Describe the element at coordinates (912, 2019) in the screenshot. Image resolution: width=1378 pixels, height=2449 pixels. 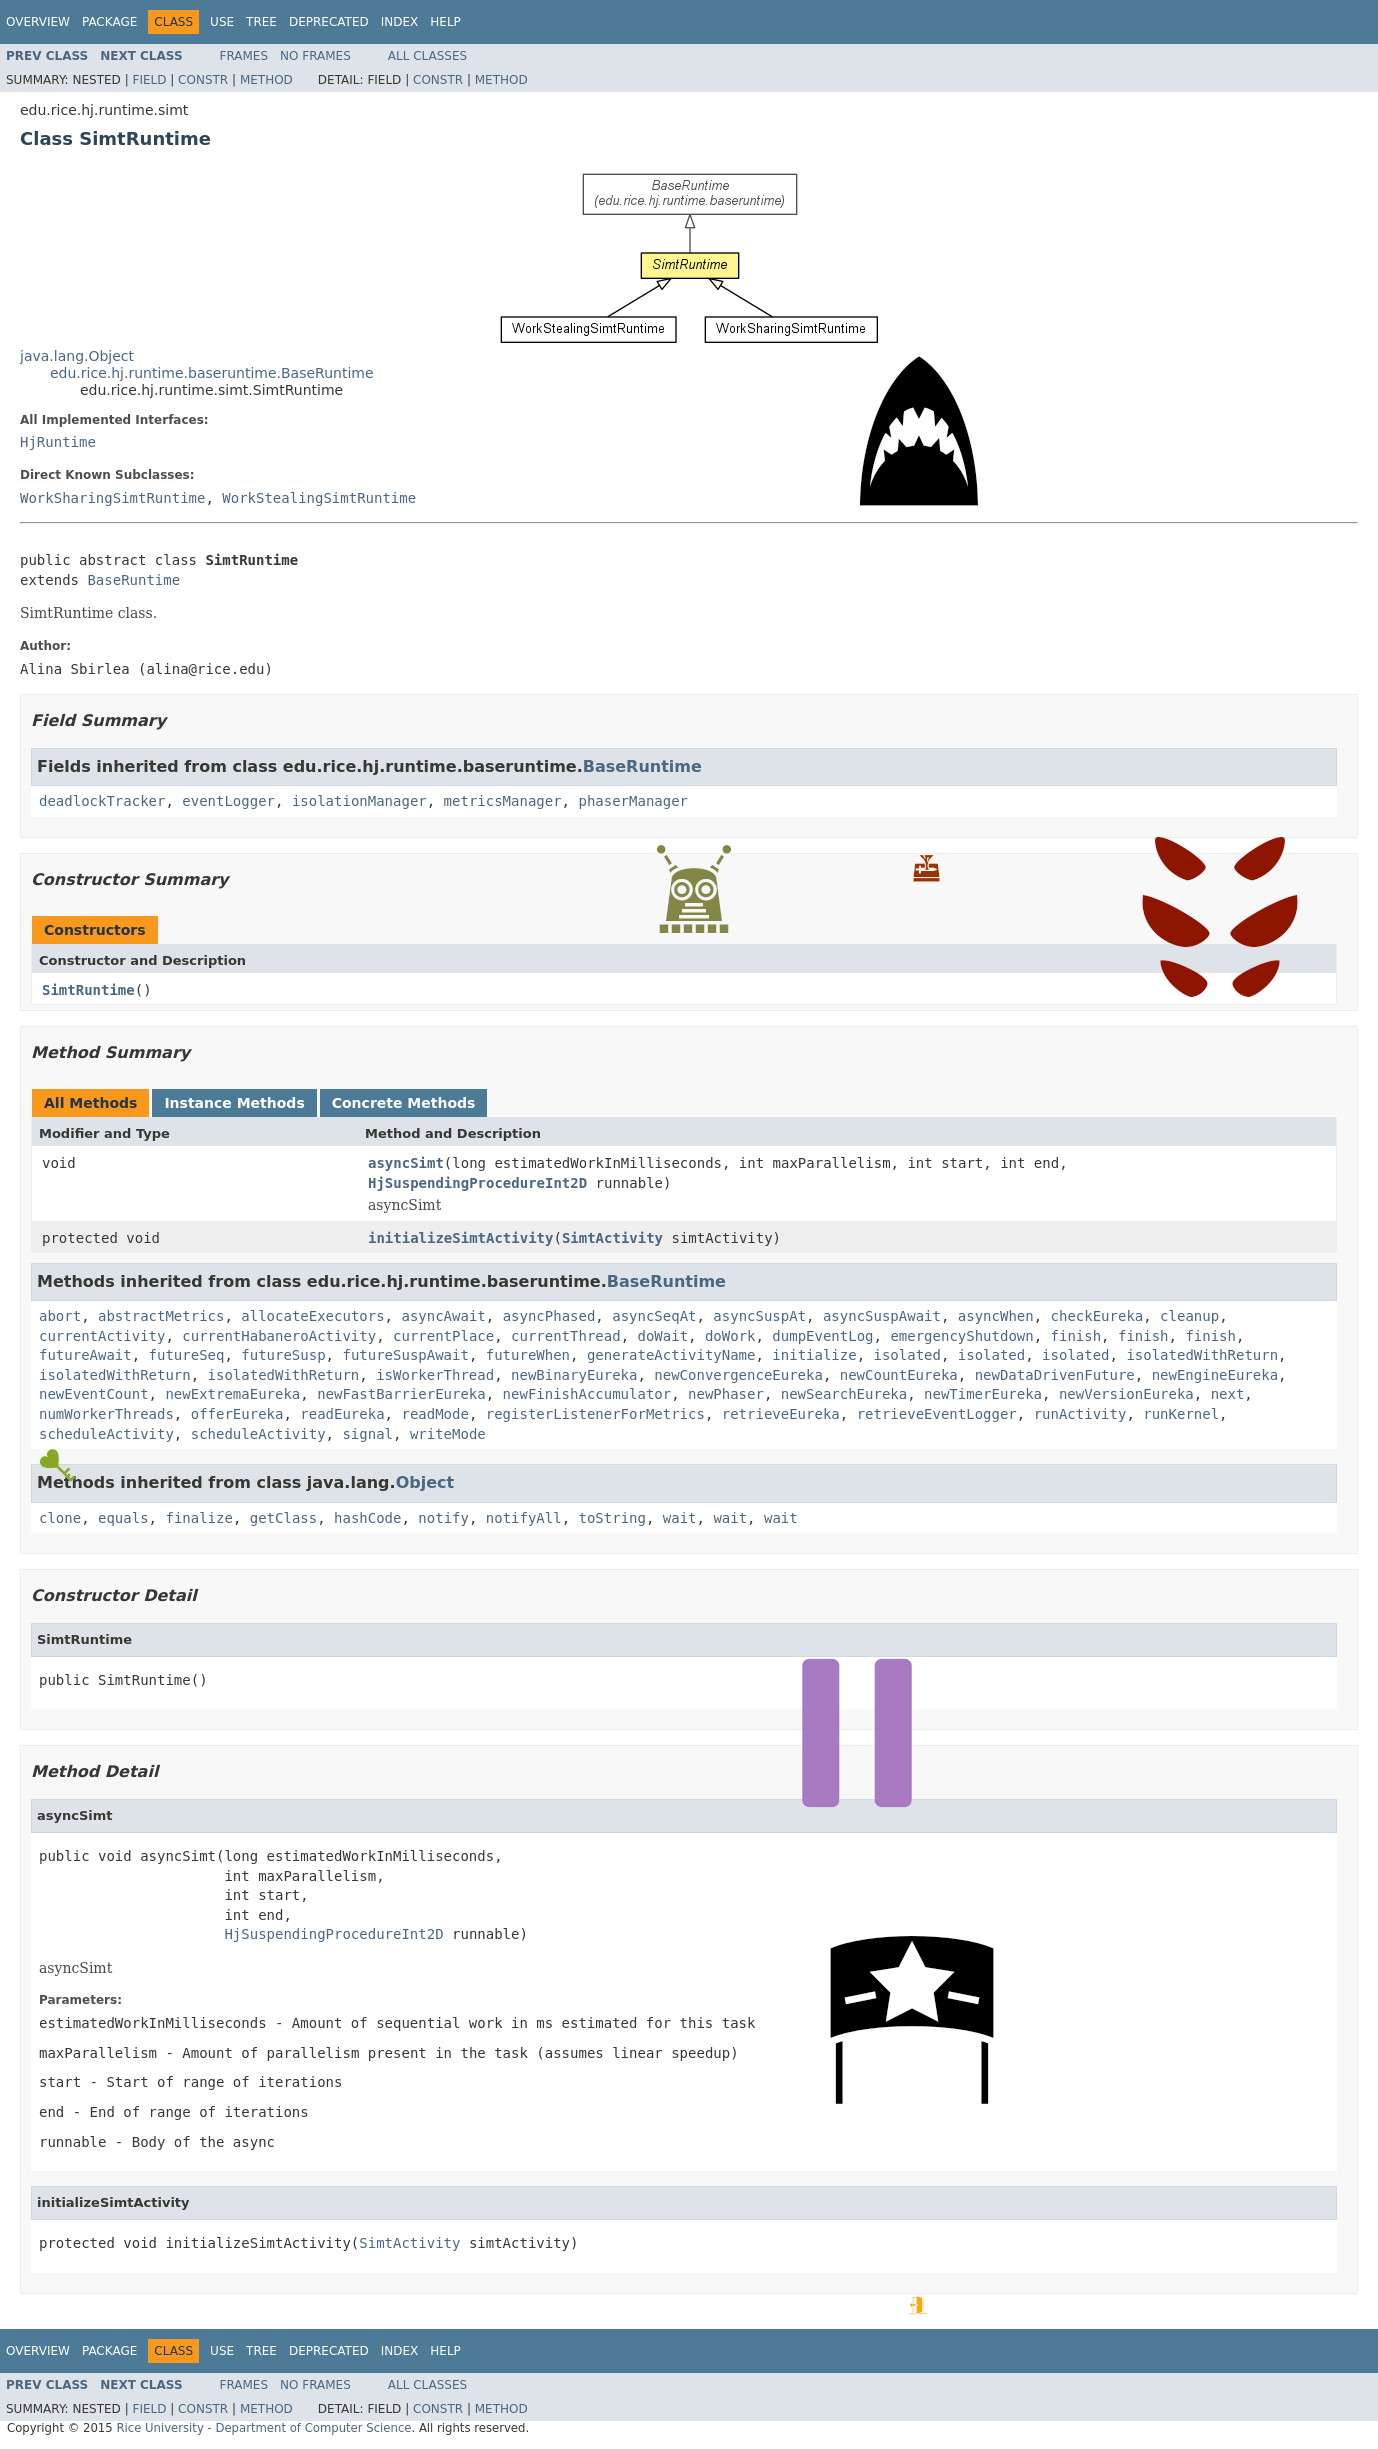
I see `view featured or starred content` at that location.